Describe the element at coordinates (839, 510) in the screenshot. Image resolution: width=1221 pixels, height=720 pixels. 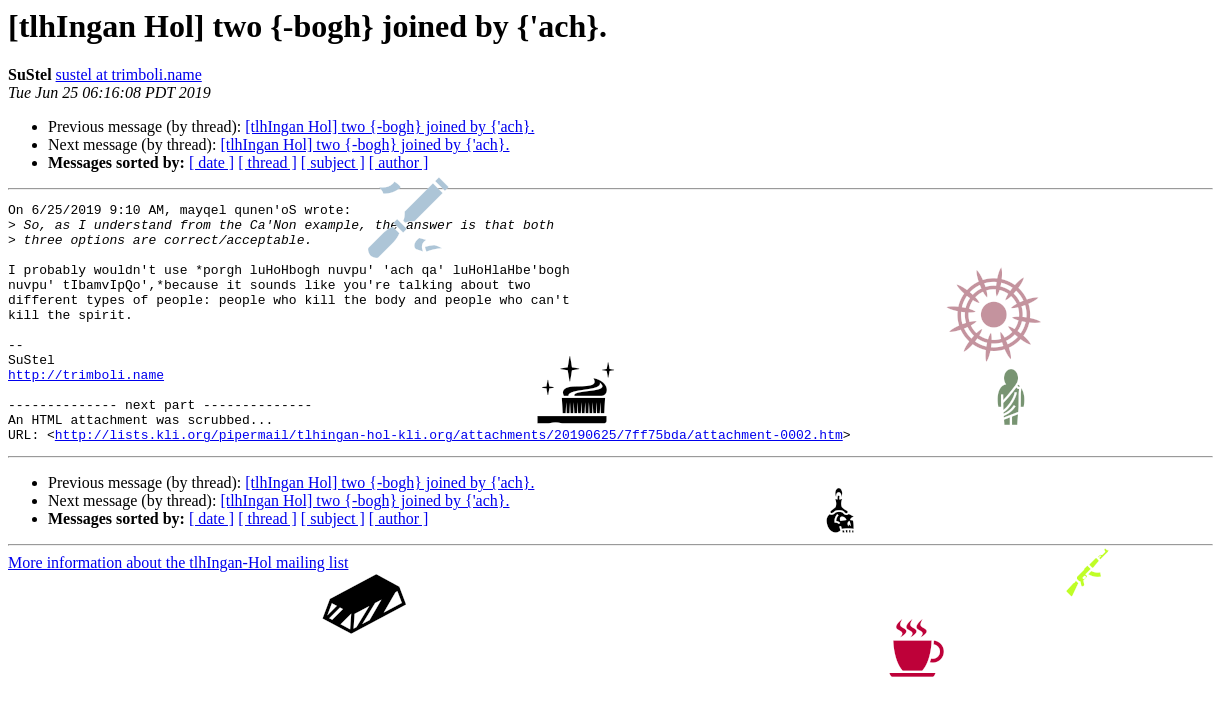
I see `access dark or horror-themed game settings` at that location.